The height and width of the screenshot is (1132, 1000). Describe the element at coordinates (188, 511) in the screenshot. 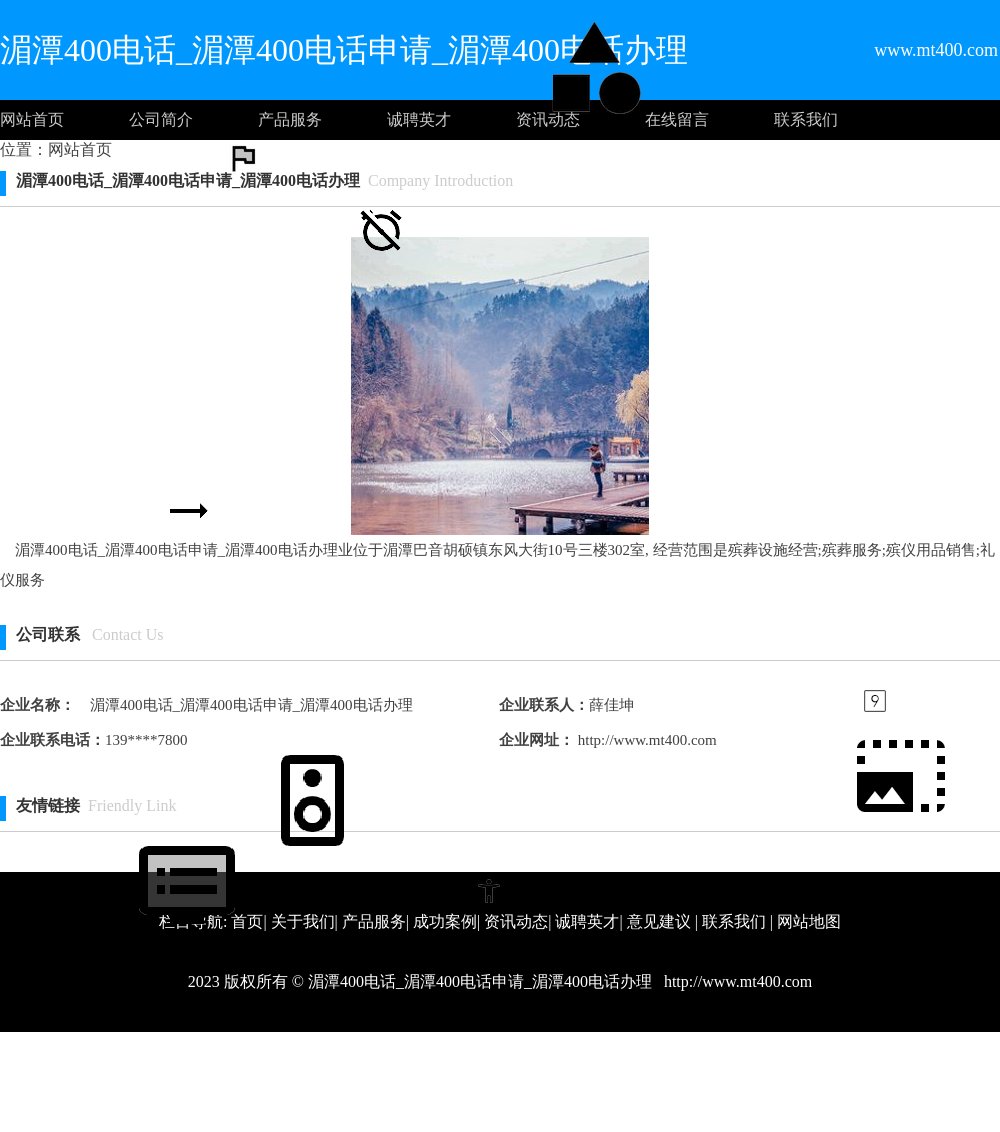

I see `indicates no change or stable trend` at that location.